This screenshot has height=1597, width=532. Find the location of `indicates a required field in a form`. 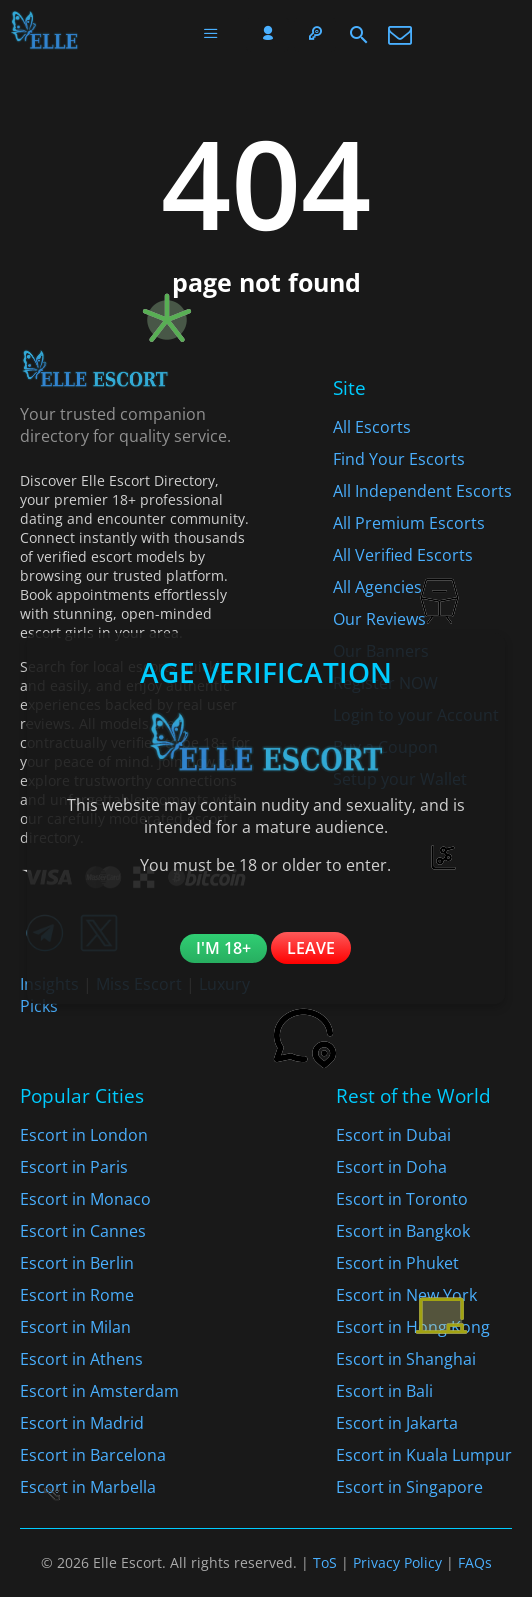

indicates a required field in a form is located at coordinates (167, 320).